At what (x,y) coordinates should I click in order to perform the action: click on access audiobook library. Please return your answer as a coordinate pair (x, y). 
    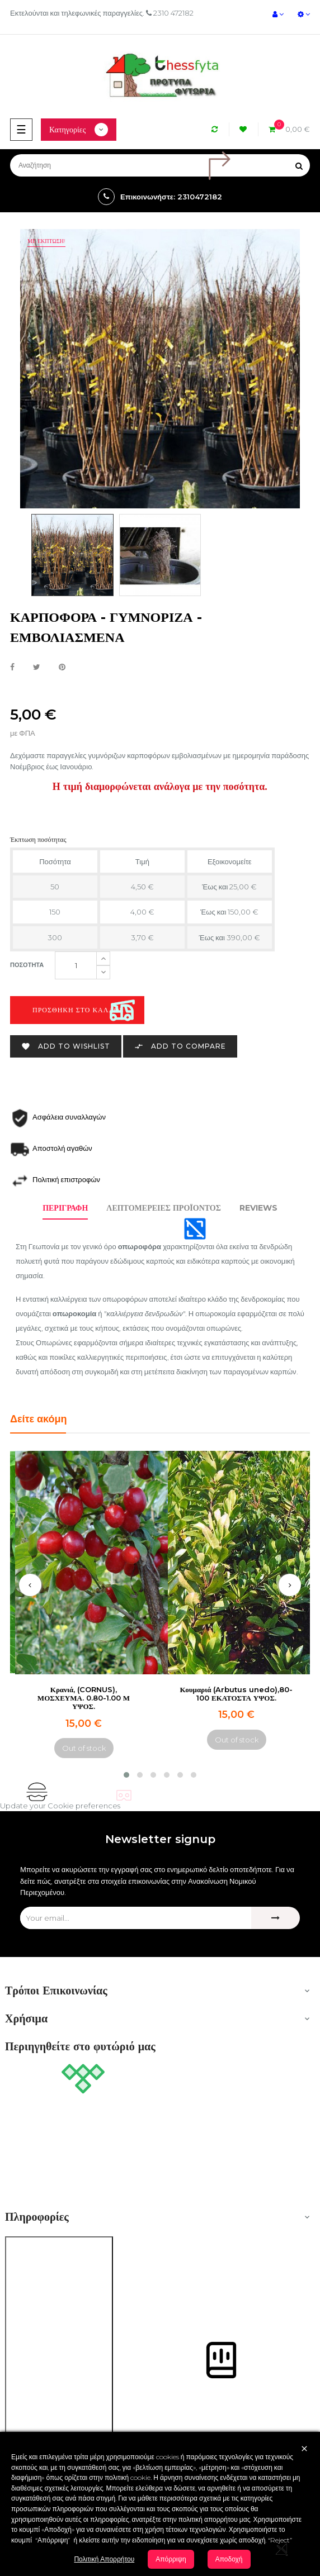
    Looking at the image, I should click on (221, 2360).